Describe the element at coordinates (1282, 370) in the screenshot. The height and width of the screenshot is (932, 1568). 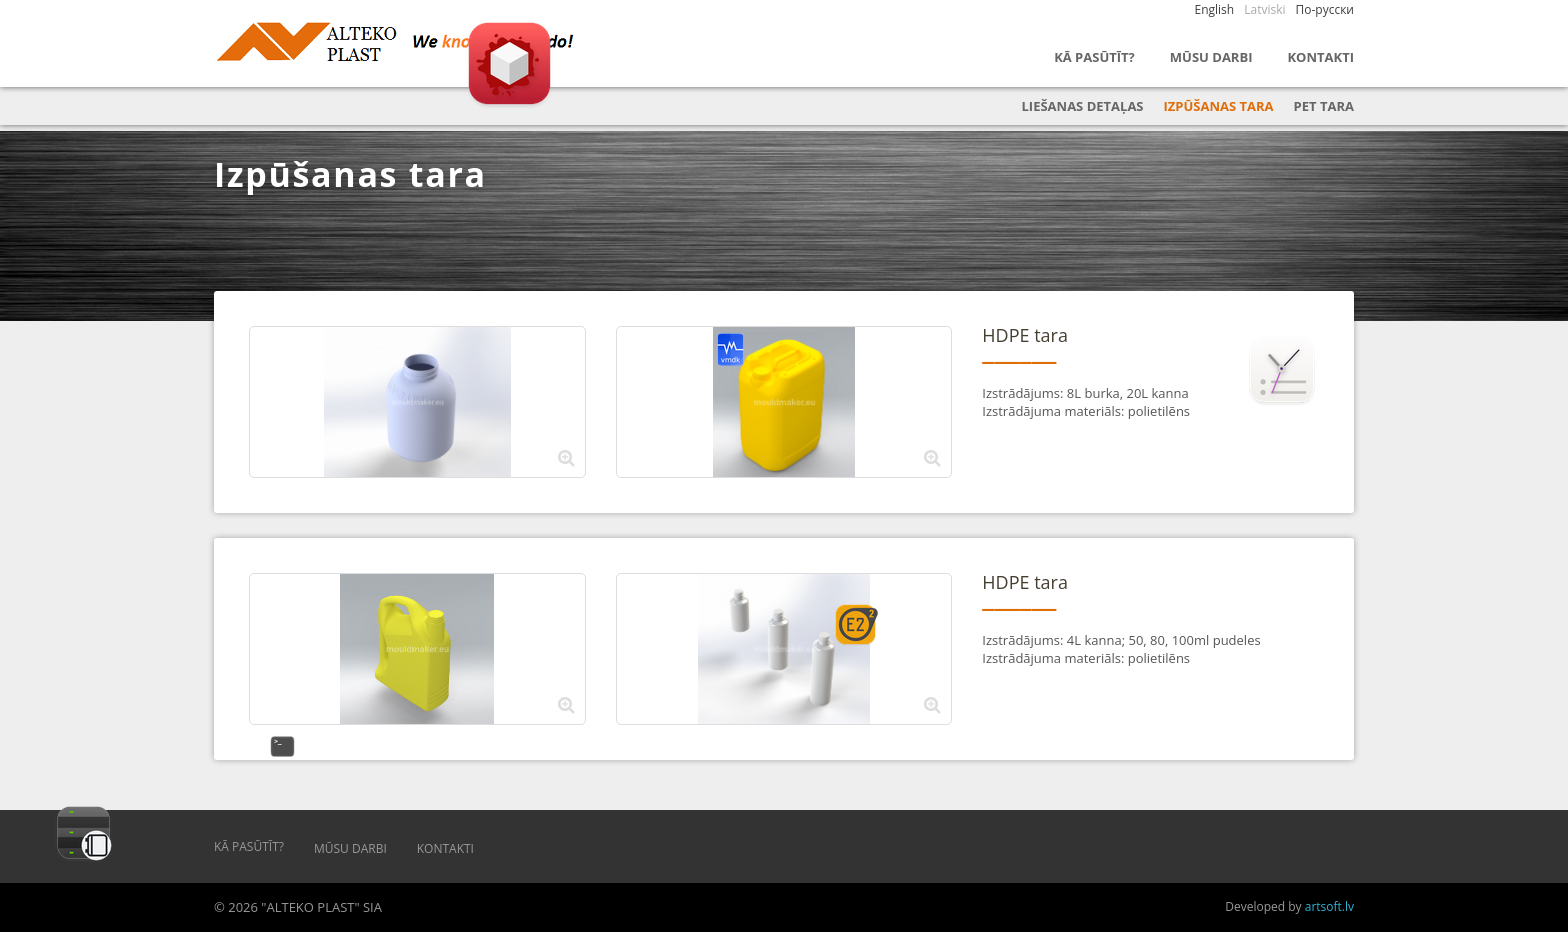
I see `open khronos time tracking app` at that location.